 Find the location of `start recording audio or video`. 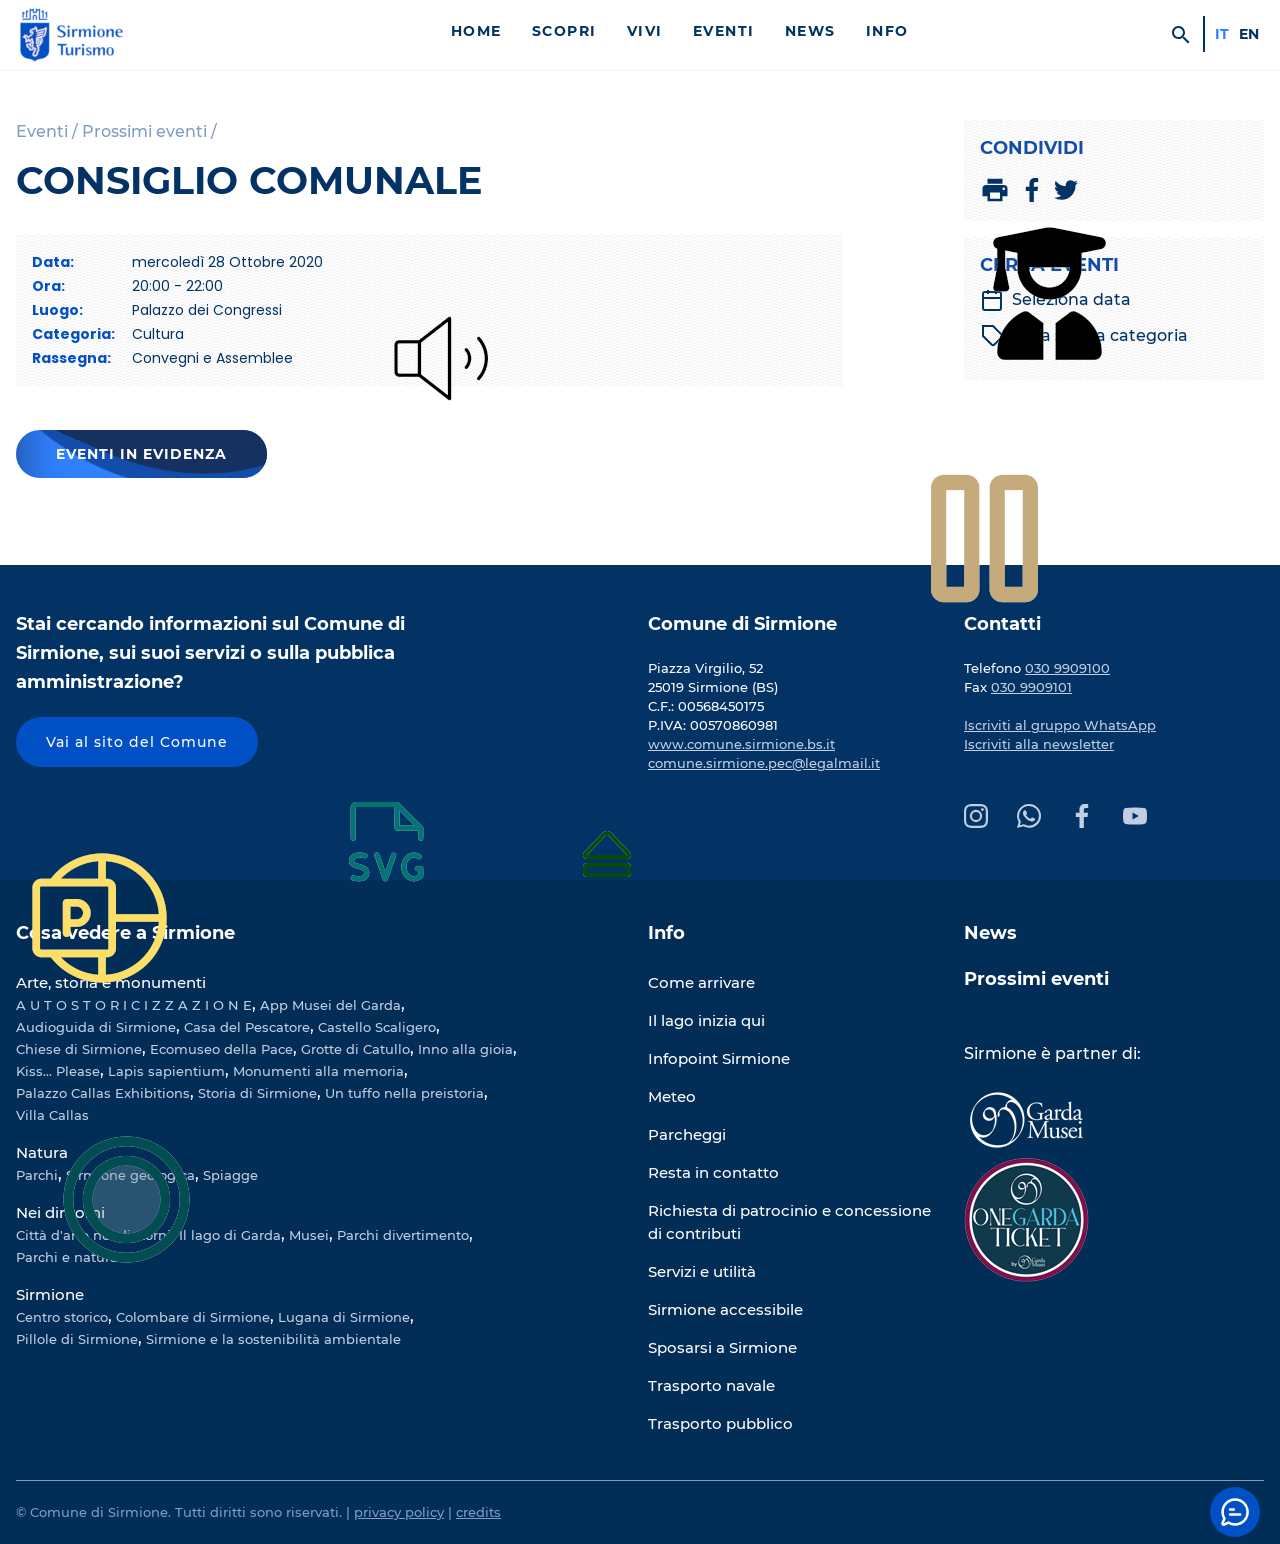

start recording audio or video is located at coordinates (126, 1199).